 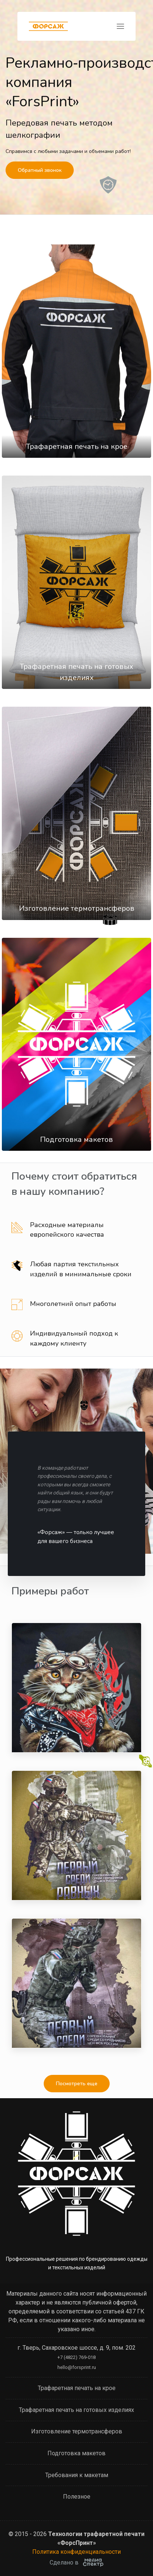 I want to click on hockey mask icon for horror or slasher game genre, so click(x=84, y=1405).